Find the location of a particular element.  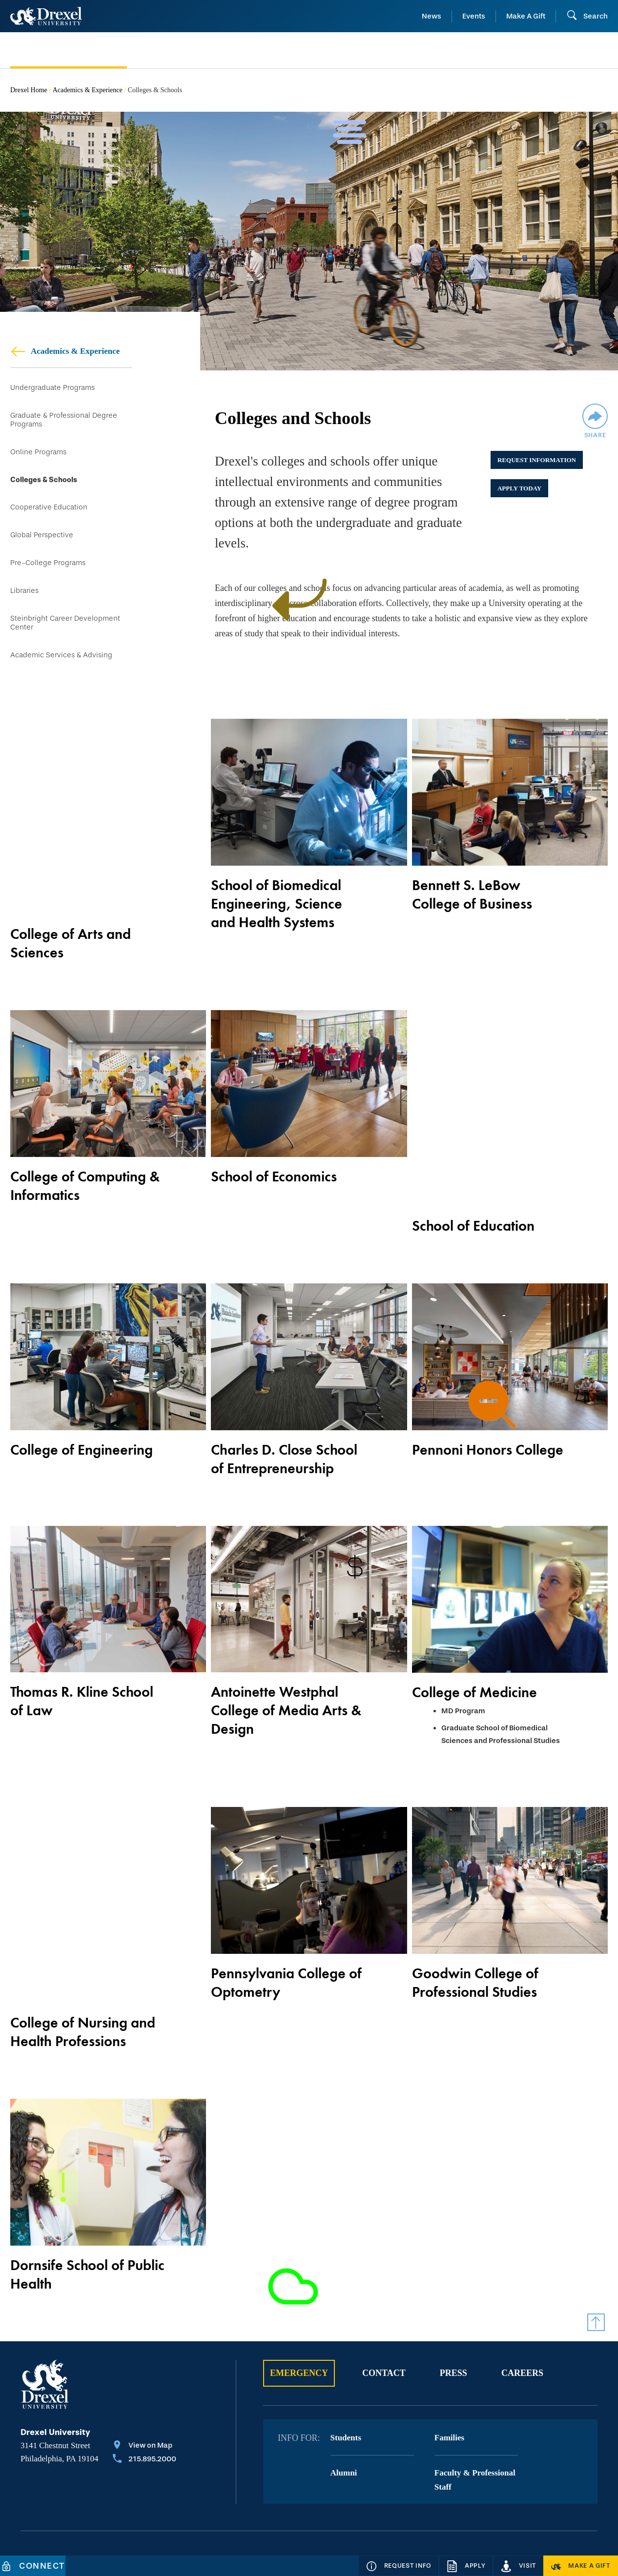

access cloud storage is located at coordinates (293, 2286).